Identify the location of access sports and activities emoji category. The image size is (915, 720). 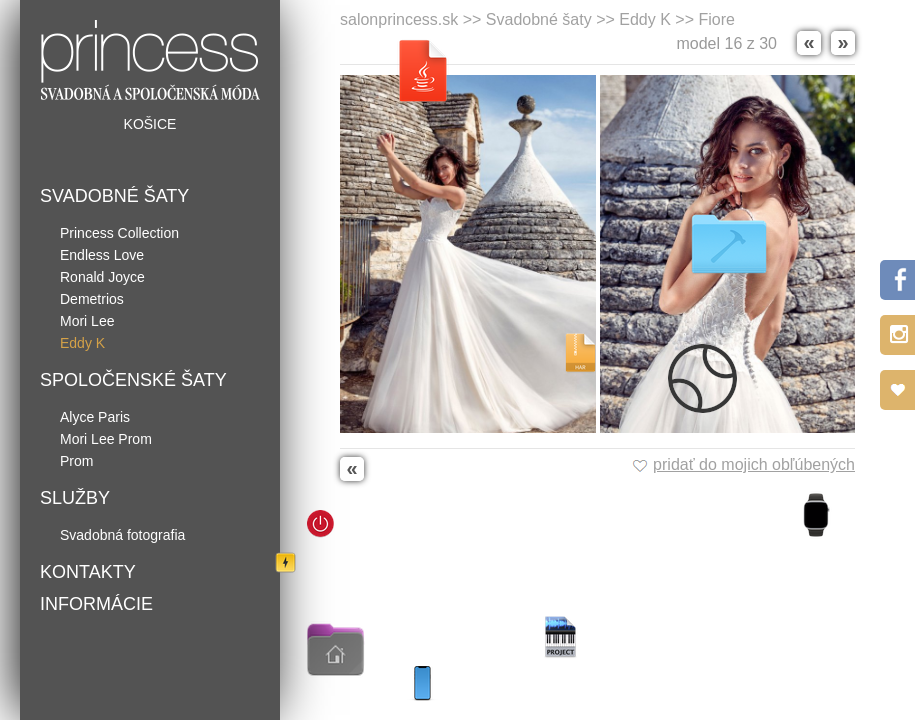
(702, 378).